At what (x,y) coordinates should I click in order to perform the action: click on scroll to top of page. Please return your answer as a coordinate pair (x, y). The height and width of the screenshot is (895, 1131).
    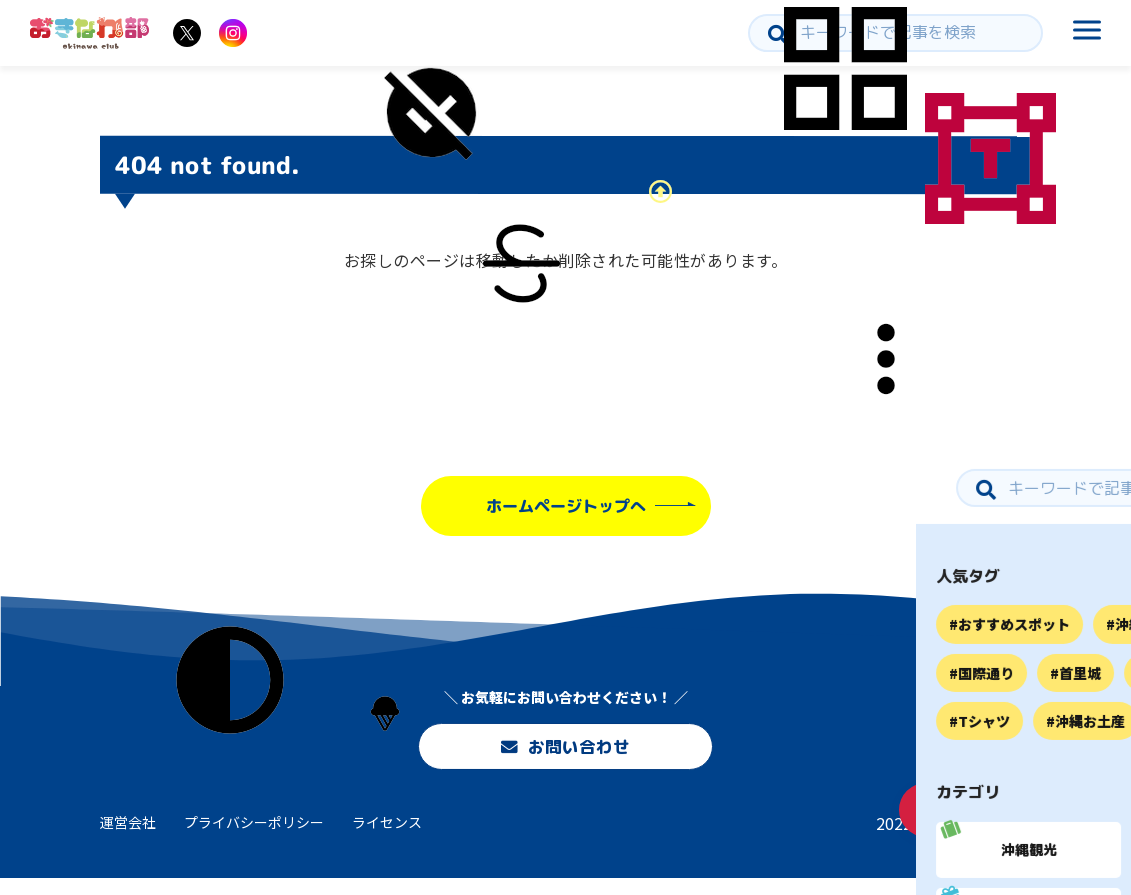
    Looking at the image, I should click on (660, 191).